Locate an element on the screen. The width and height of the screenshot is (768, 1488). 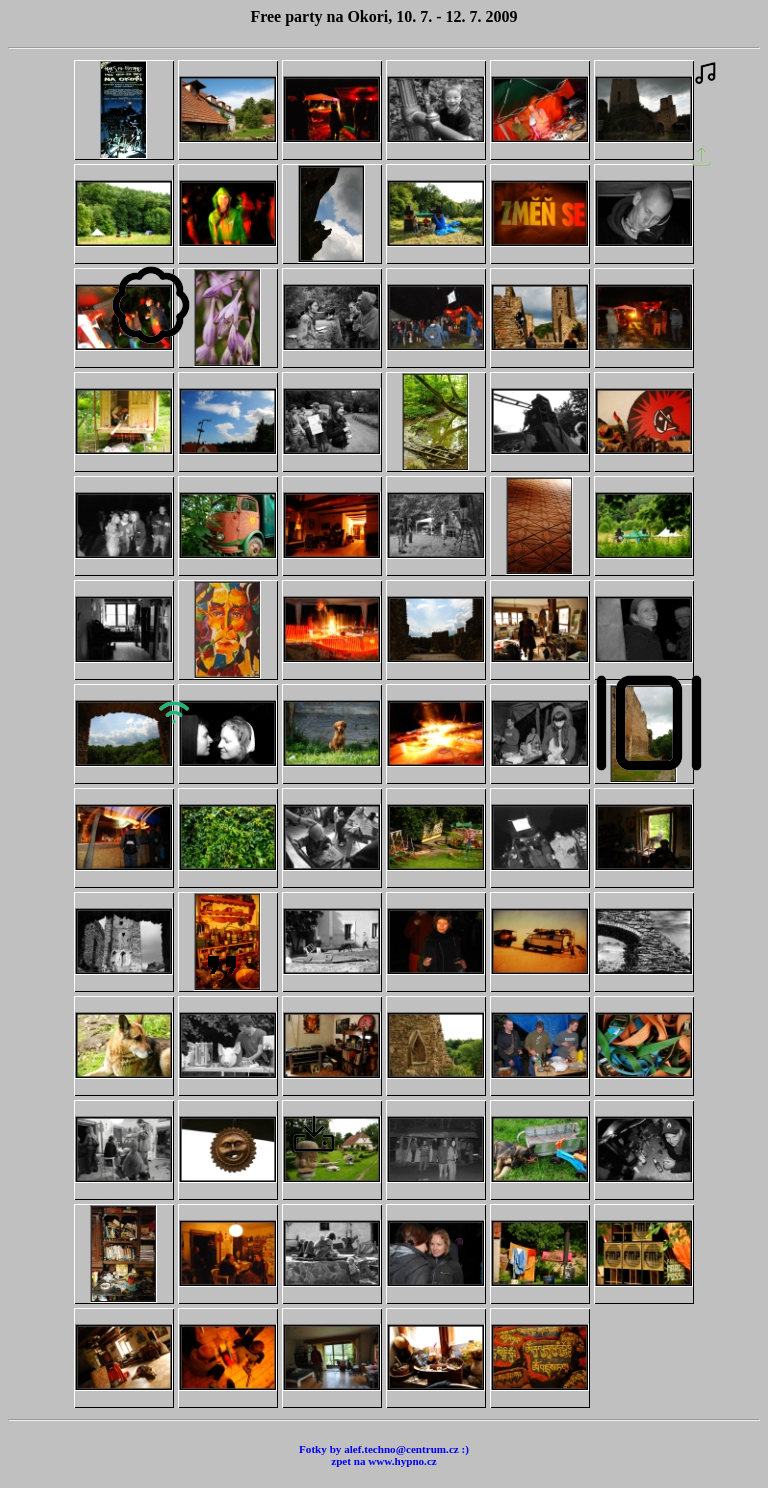
download a file to your device is located at coordinates (314, 1136).